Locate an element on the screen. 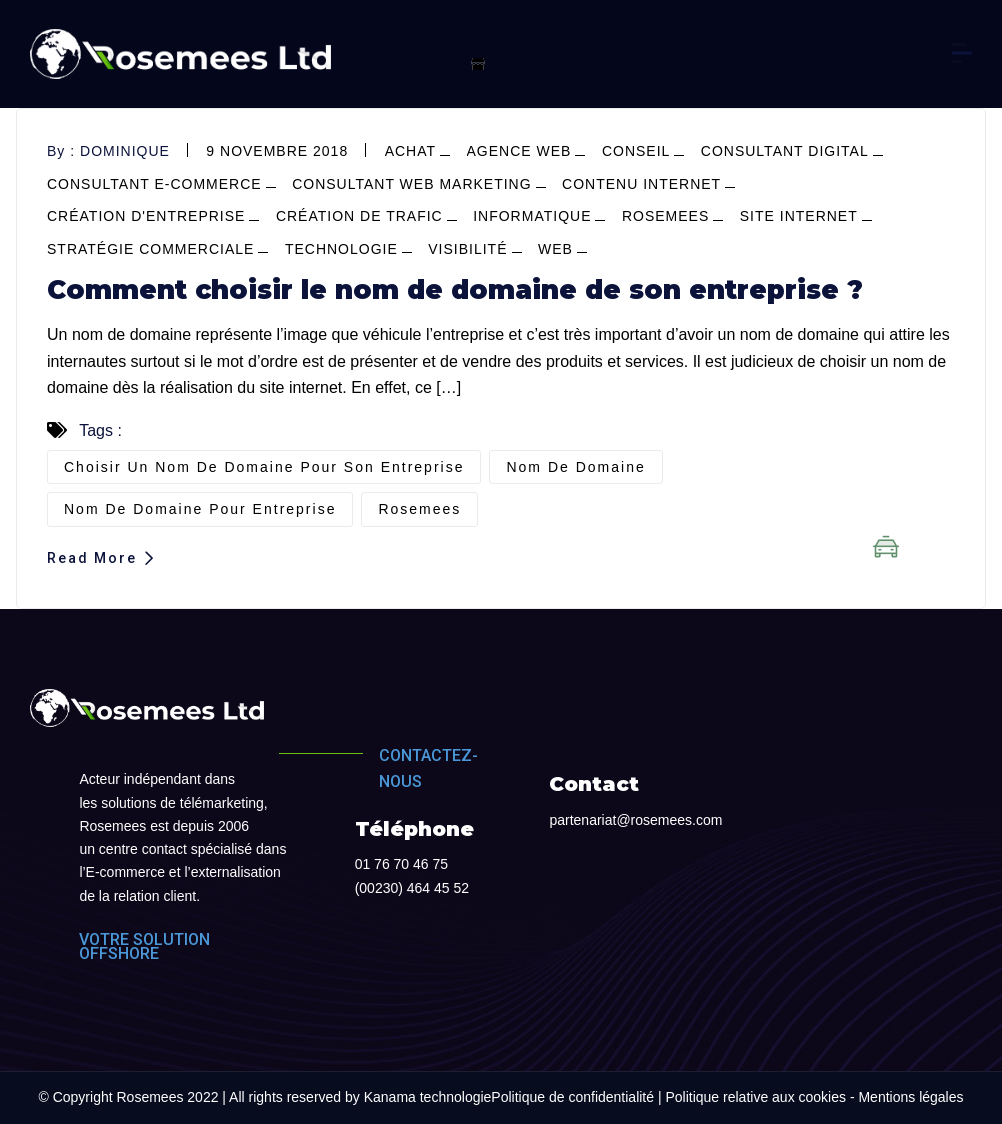 The height and width of the screenshot is (1124, 1002). browse or open the store is located at coordinates (478, 64).